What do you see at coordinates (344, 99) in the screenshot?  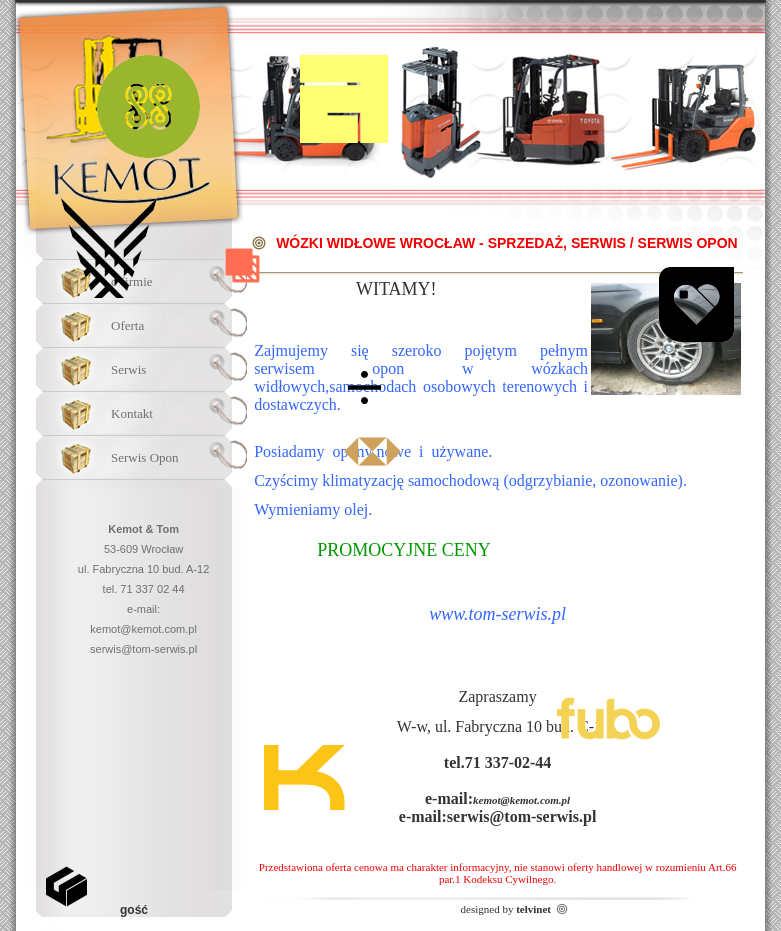 I see `awesomewm window manager logo` at bounding box center [344, 99].